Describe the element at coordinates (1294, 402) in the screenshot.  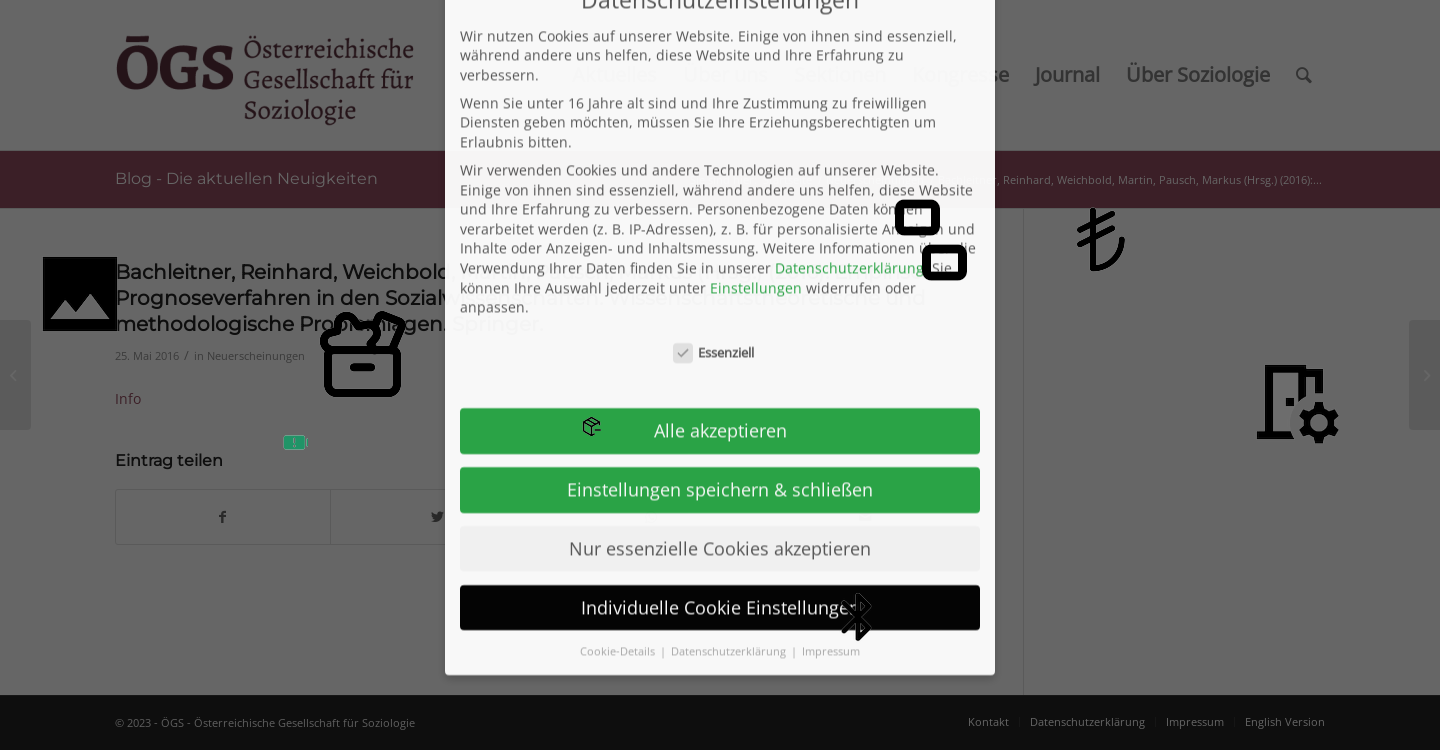
I see `adjust room or space preferences` at that location.